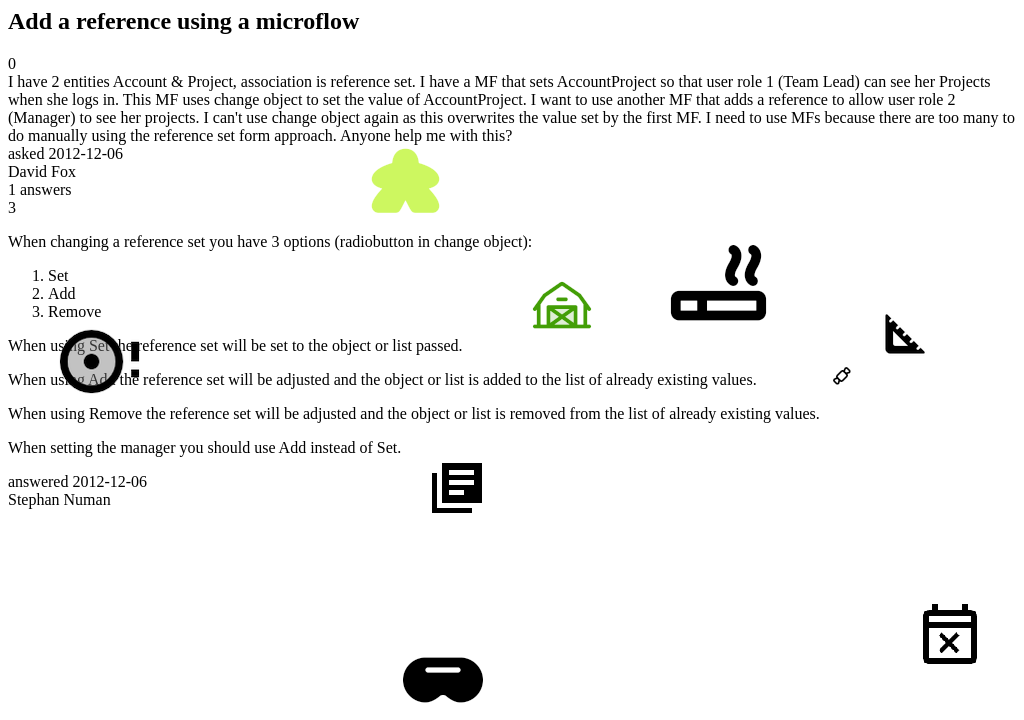  I want to click on indicates storage disc is full, so click(99, 361).